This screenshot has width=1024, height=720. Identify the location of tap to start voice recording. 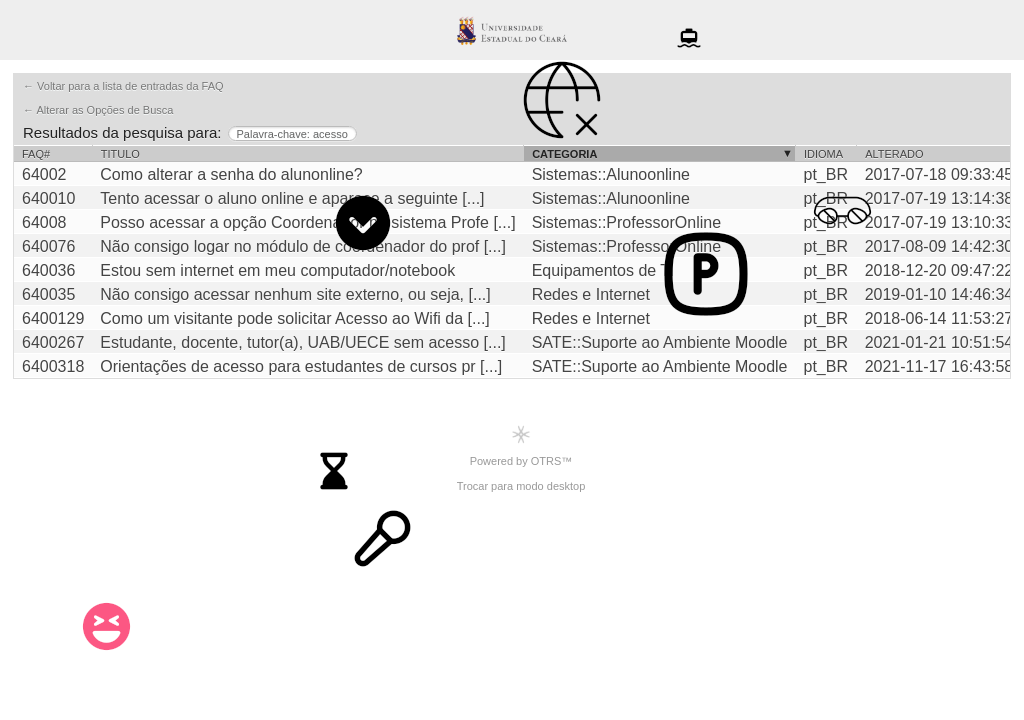
(382, 538).